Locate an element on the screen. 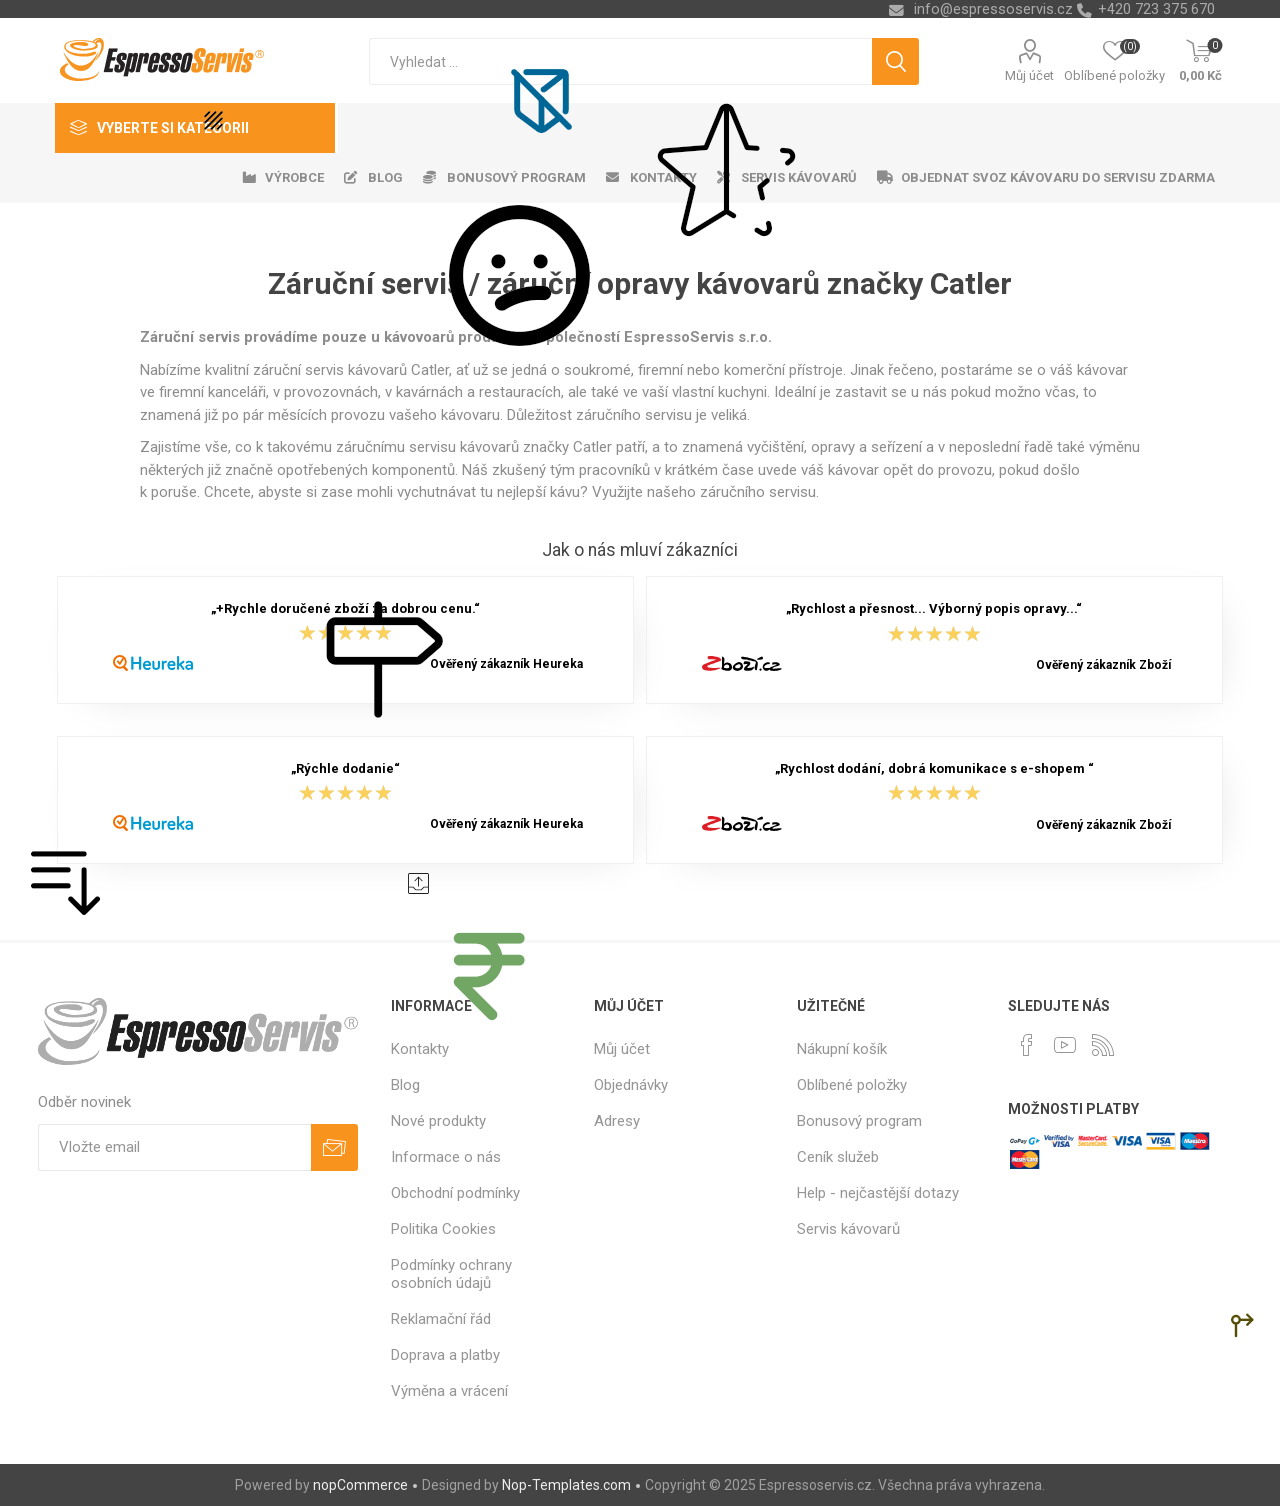  disable light refraction or spectrum effects is located at coordinates (541, 99).